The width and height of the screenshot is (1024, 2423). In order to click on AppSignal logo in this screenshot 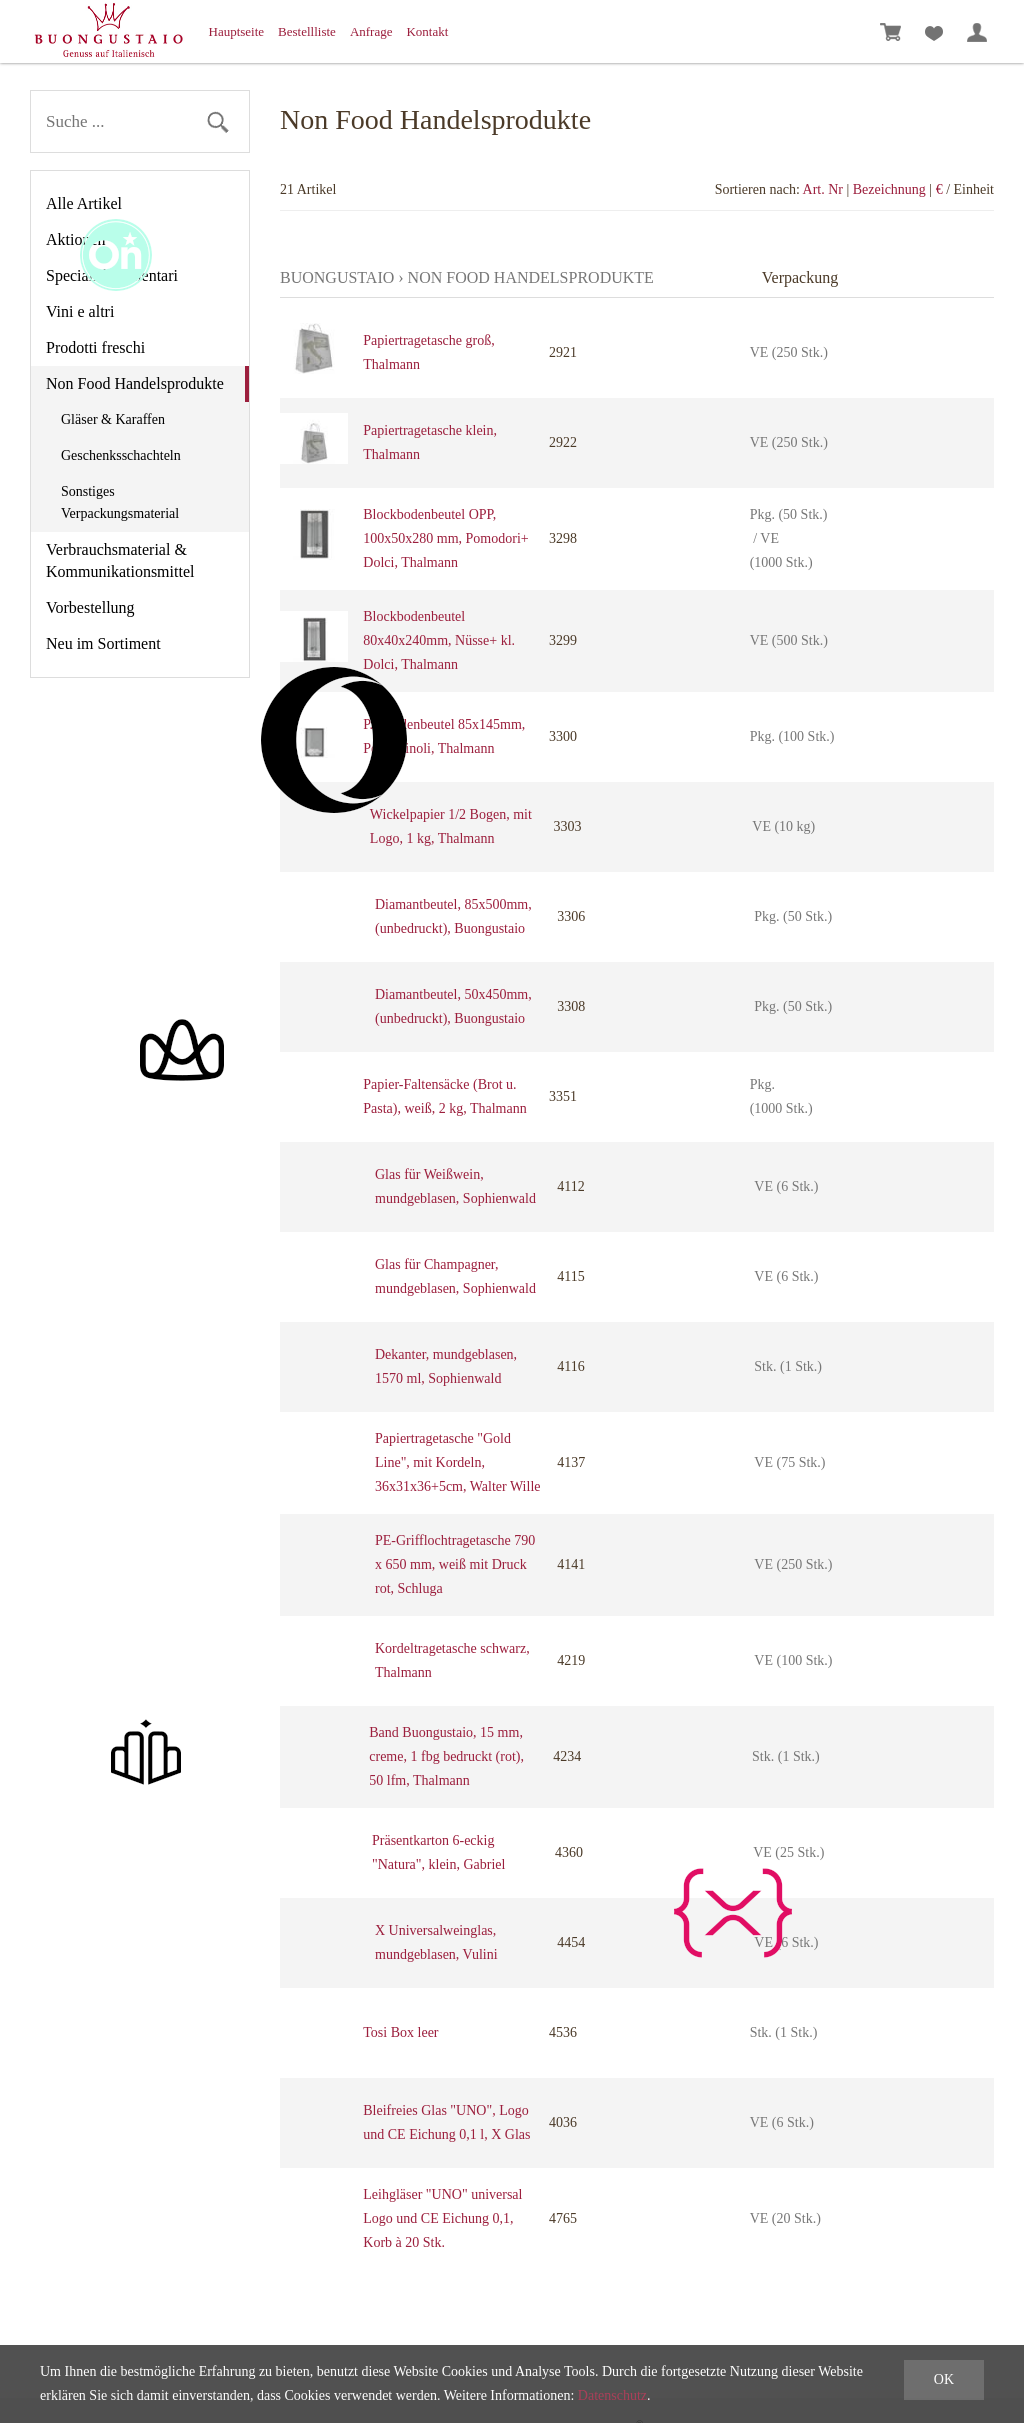, I will do `click(182, 1050)`.